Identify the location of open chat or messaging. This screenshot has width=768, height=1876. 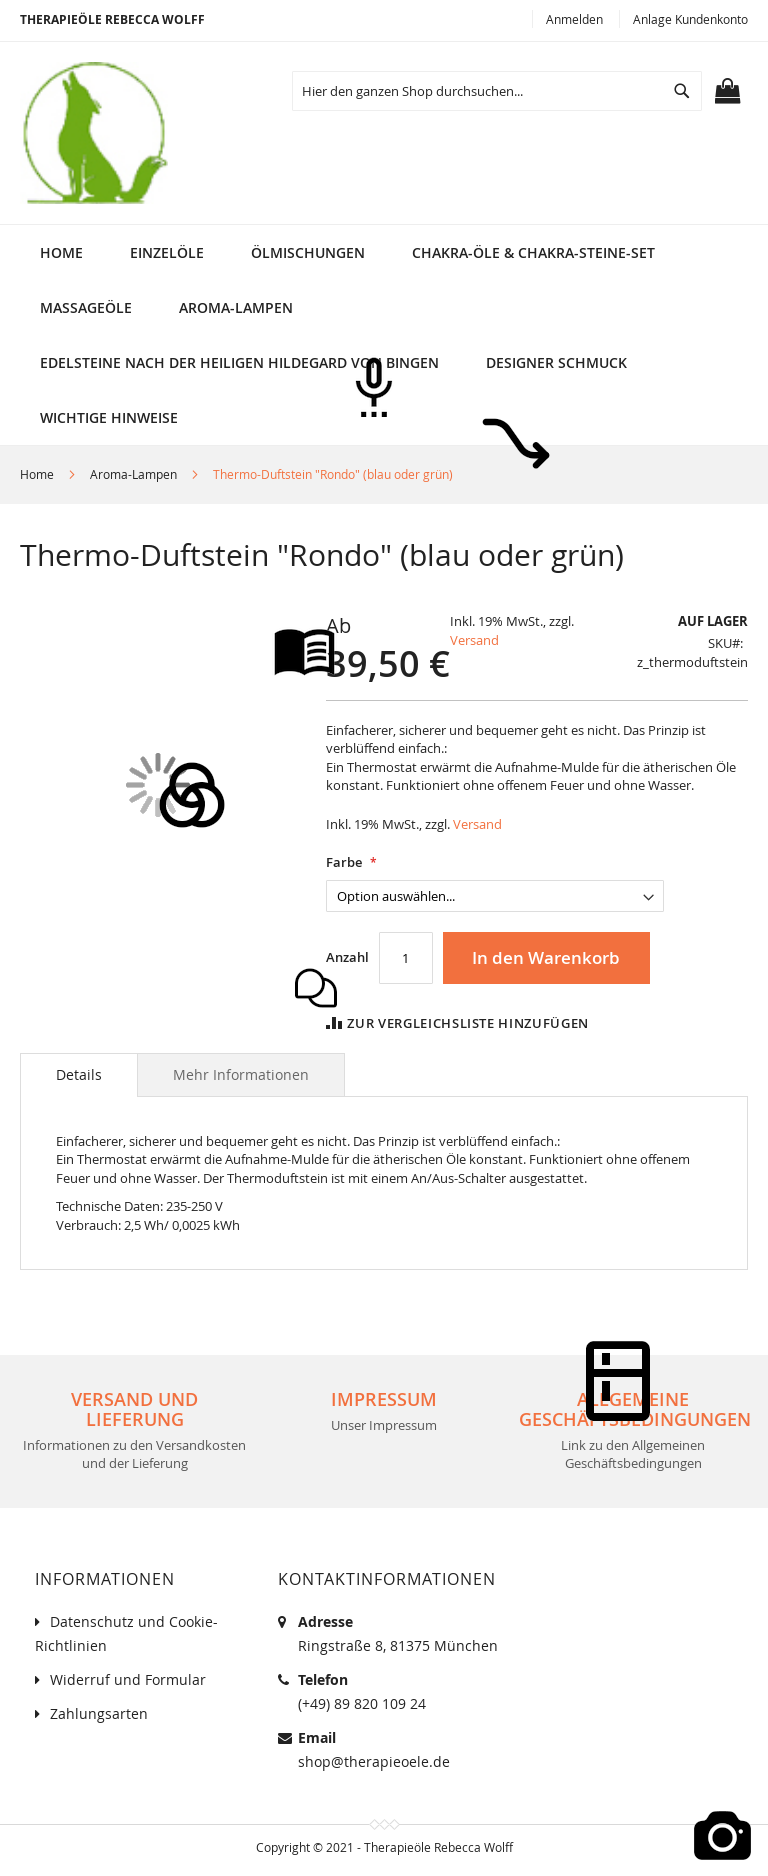
(316, 988).